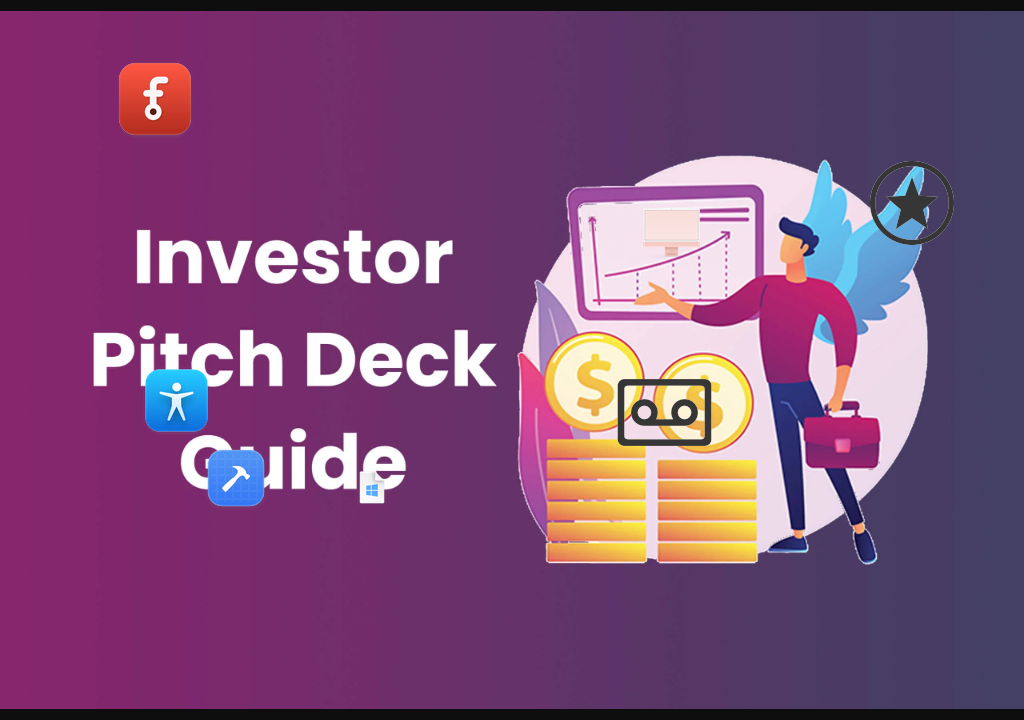 This screenshot has height=720, width=1024. I want to click on set default applications for file types, so click(912, 203).